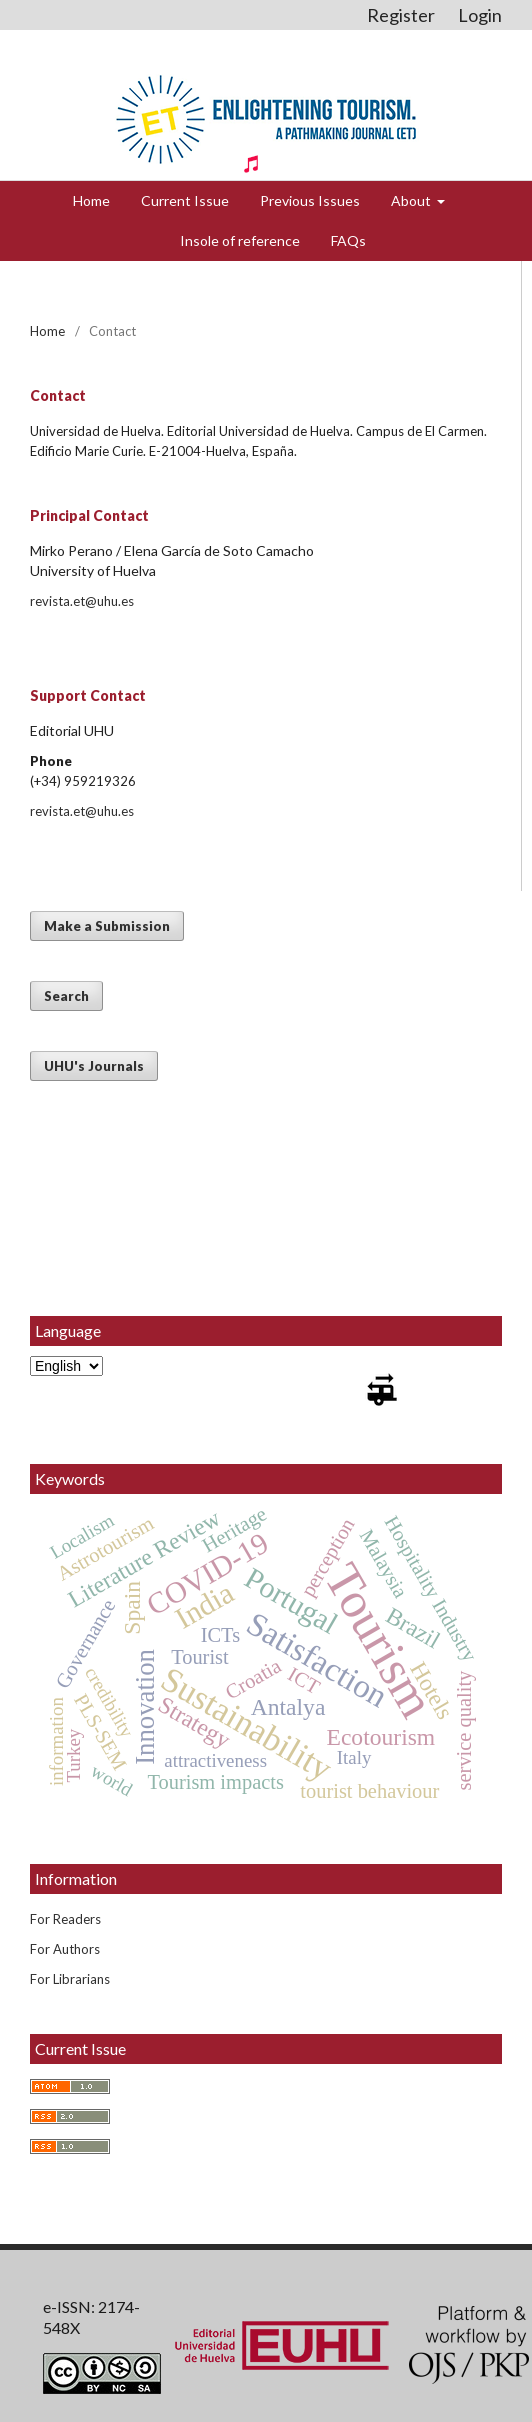  Describe the element at coordinates (251, 164) in the screenshot. I see `access music library or player` at that location.